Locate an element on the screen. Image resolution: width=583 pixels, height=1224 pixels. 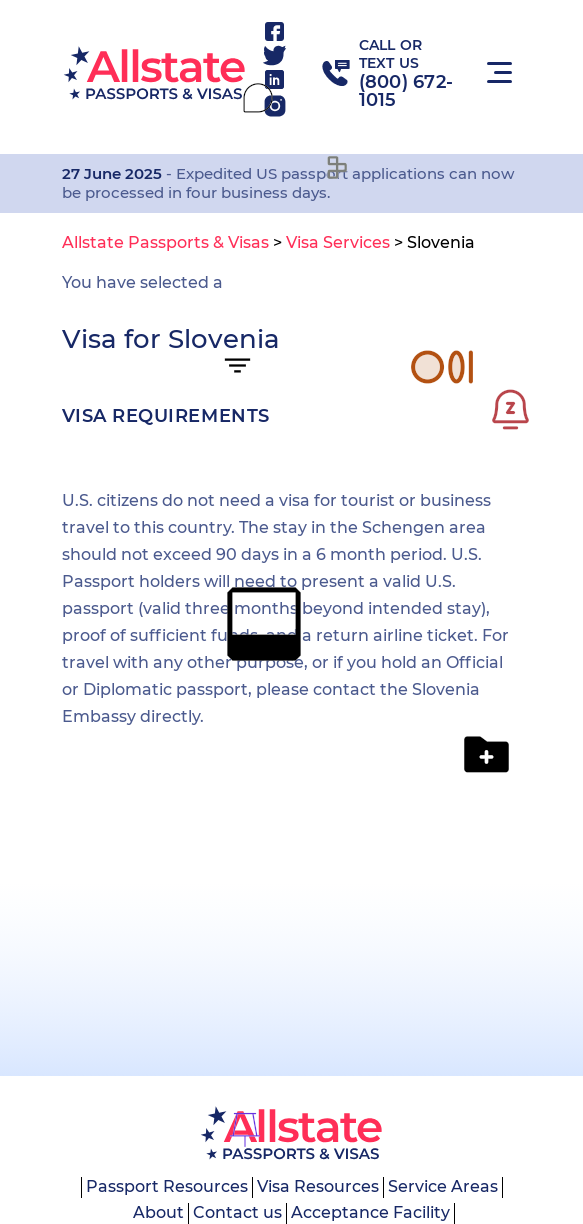
open replit is located at coordinates (335, 167).